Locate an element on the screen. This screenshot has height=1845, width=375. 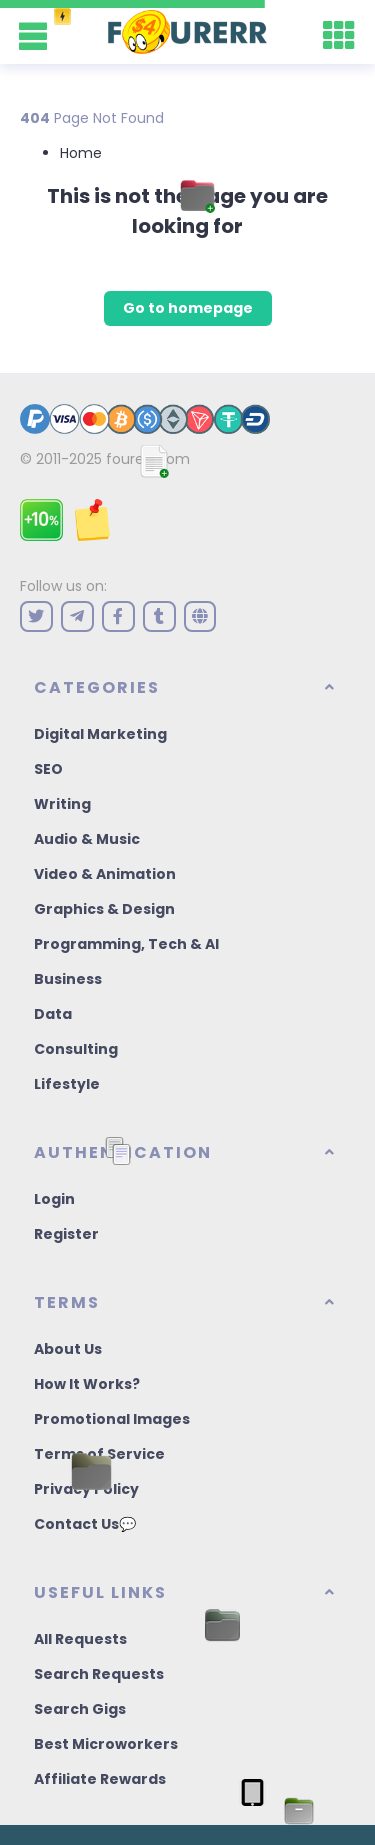
open power management settings is located at coordinates (62, 16).